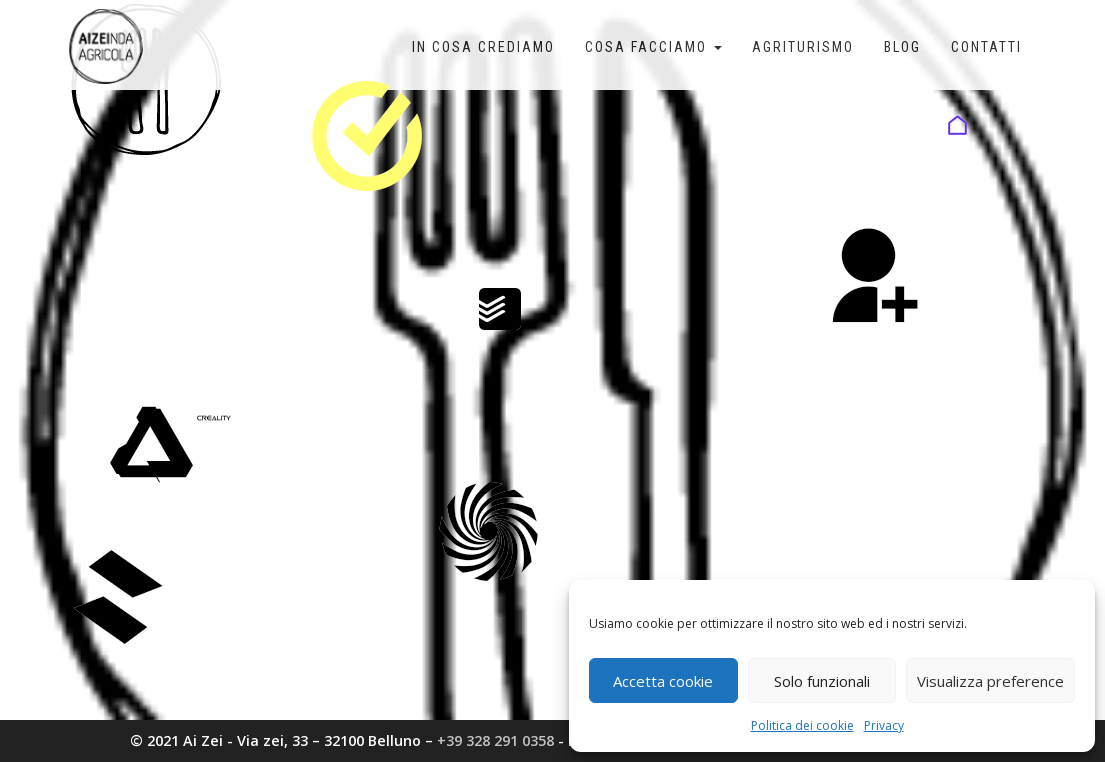  I want to click on add a new user or contact, so click(868, 277).